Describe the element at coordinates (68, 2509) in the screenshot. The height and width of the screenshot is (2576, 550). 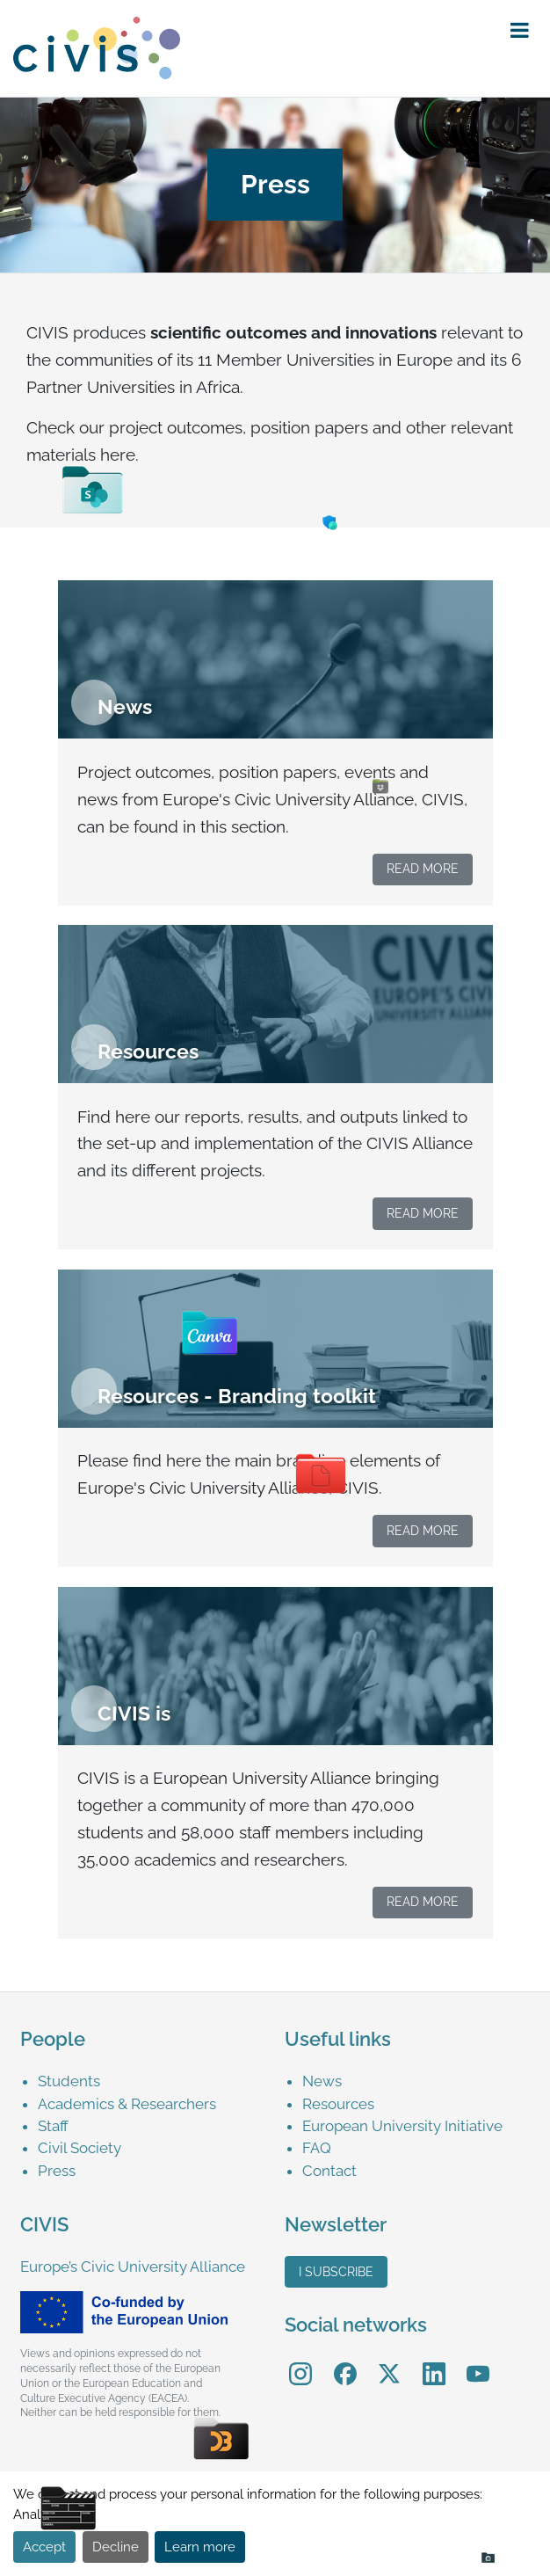
I see `open your movies folder` at that location.